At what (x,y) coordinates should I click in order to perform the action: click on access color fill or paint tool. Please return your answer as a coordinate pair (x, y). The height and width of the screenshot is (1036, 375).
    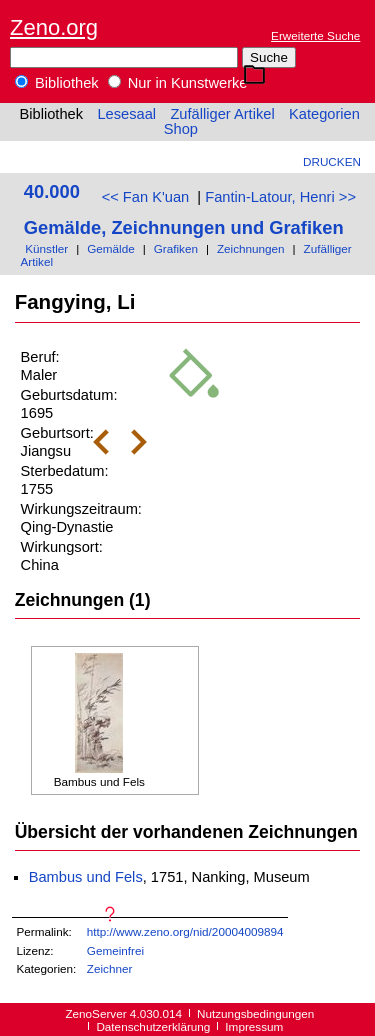
    Looking at the image, I should click on (193, 373).